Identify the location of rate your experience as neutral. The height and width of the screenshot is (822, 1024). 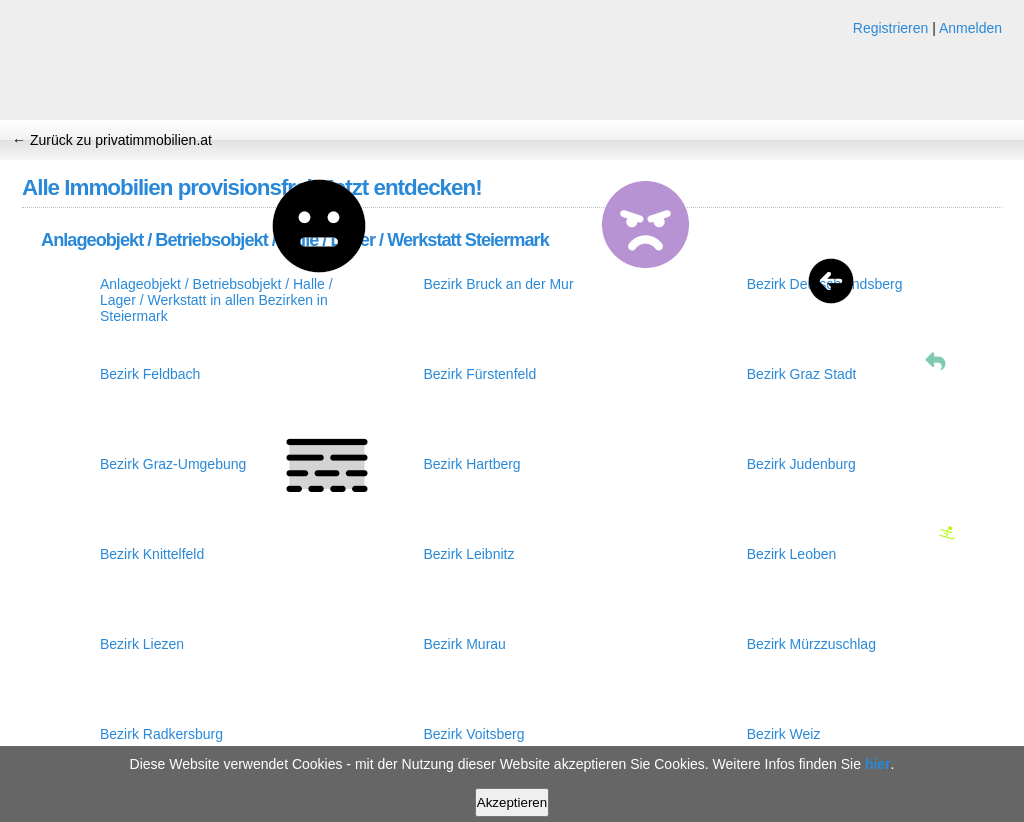
(319, 226).